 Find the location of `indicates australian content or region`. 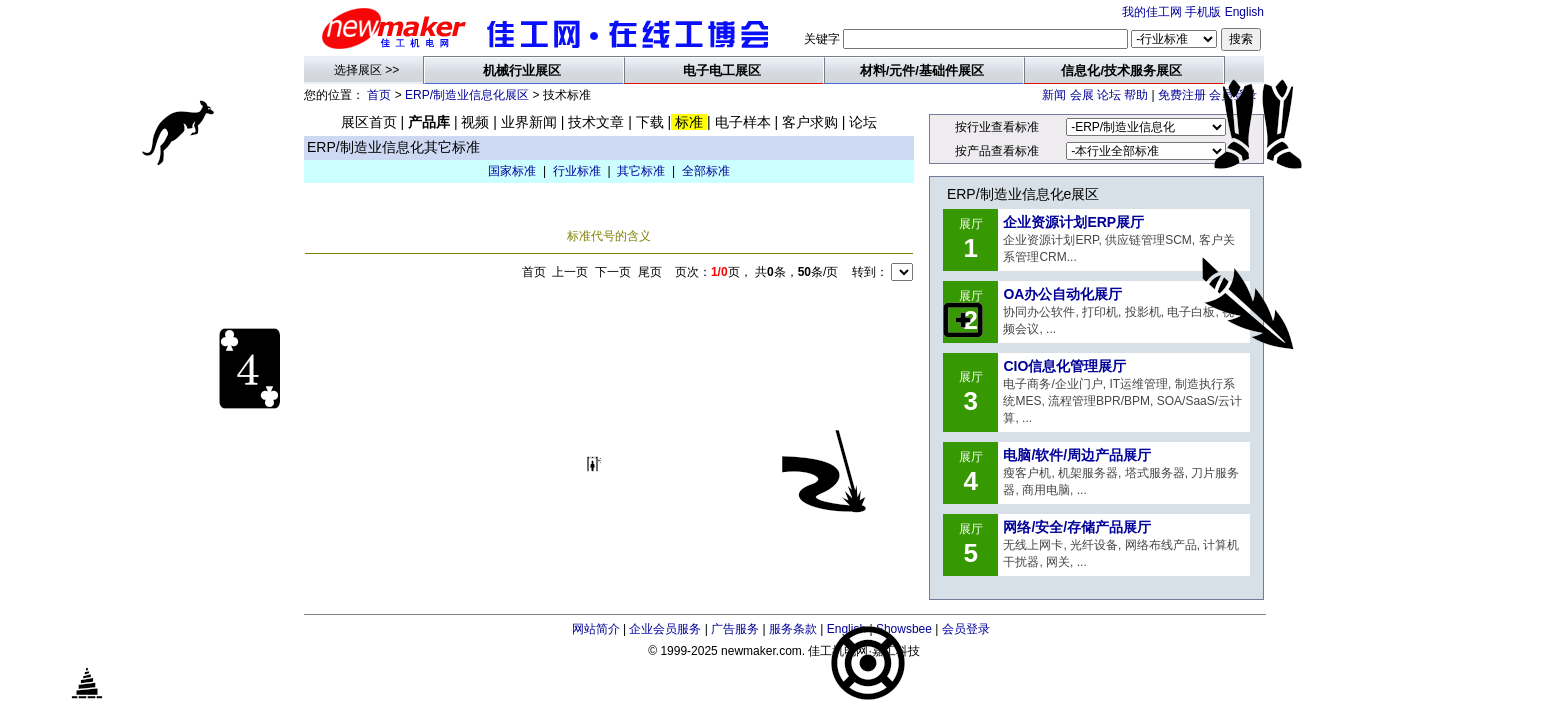

indicates australian content or region is located at coordinates (178, 133).